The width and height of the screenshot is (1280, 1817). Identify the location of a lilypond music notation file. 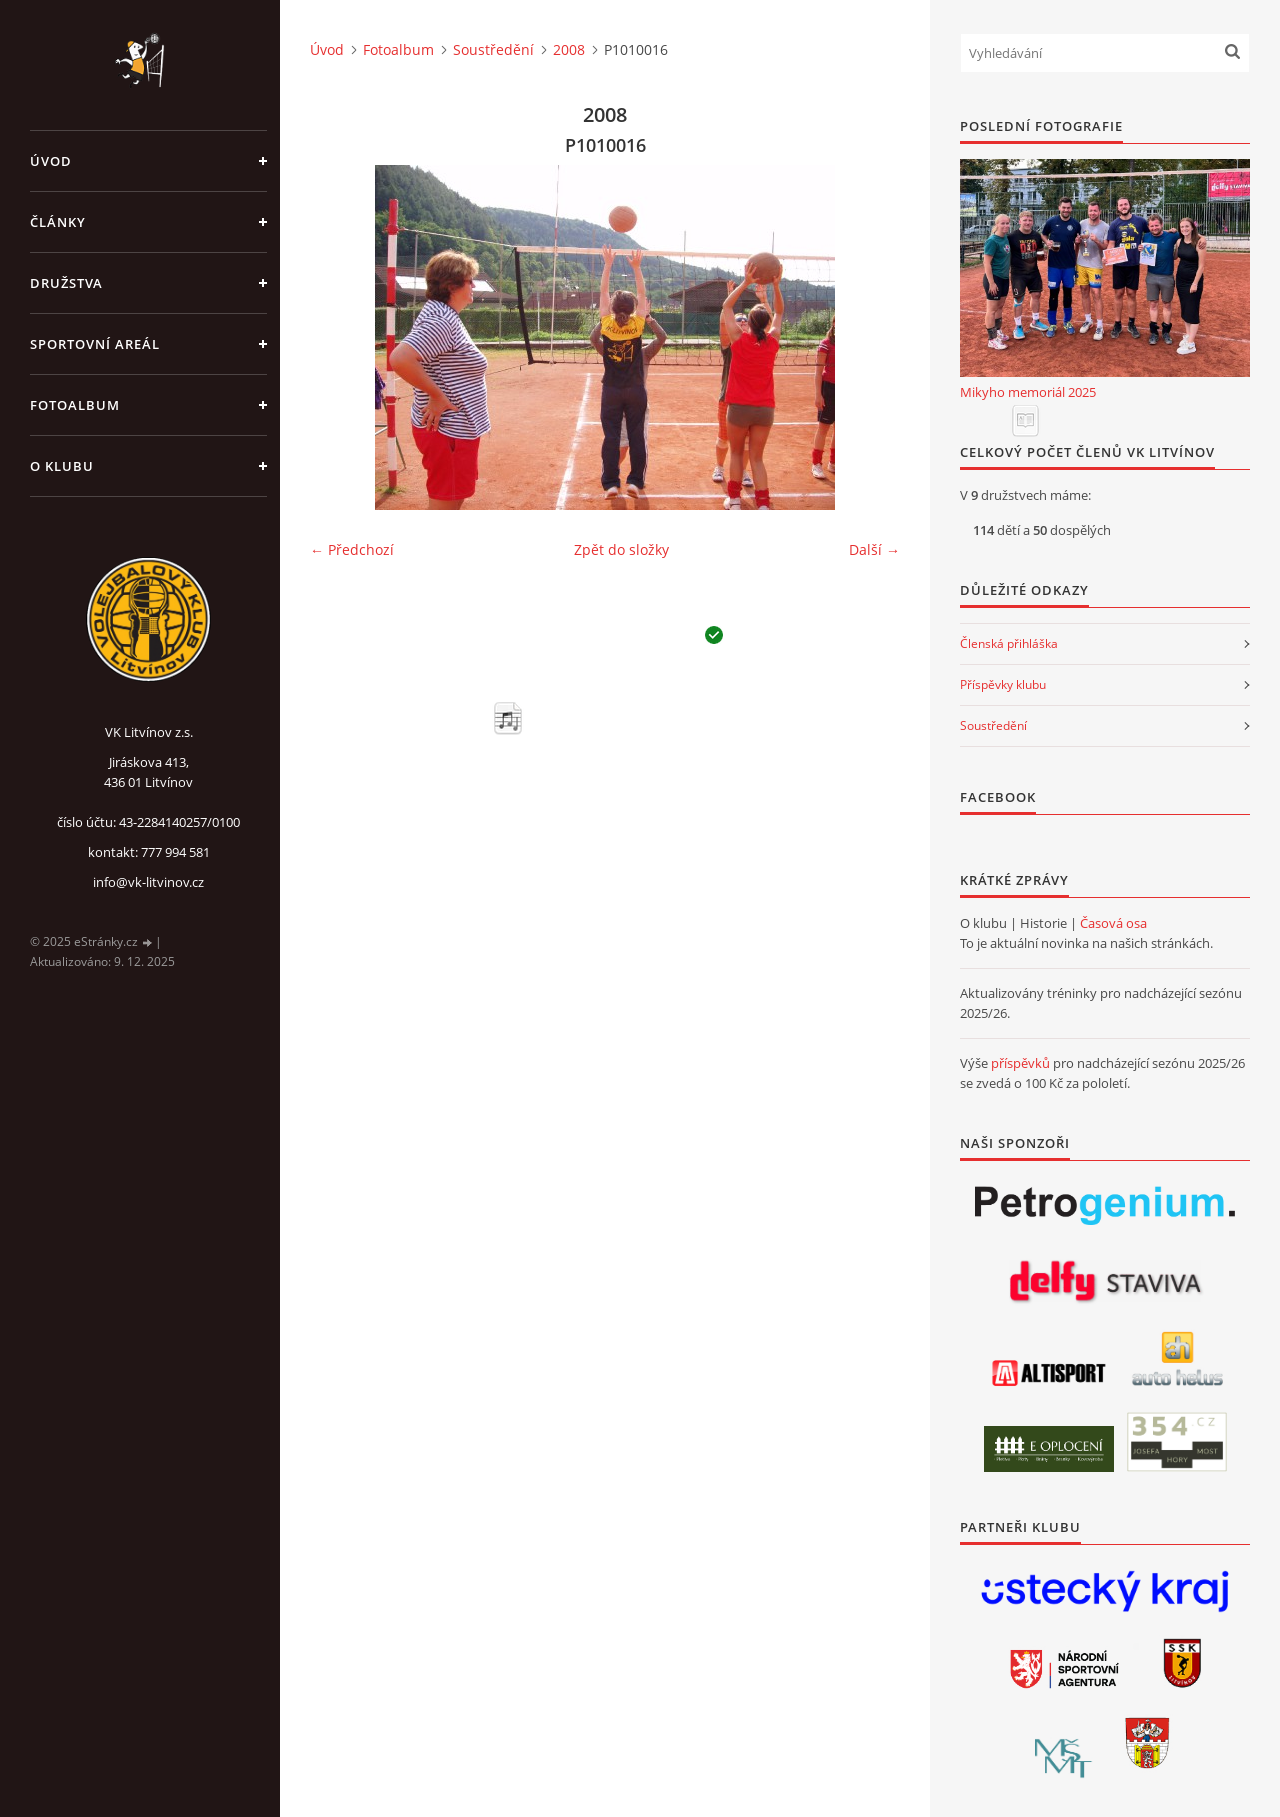
(508, 718).